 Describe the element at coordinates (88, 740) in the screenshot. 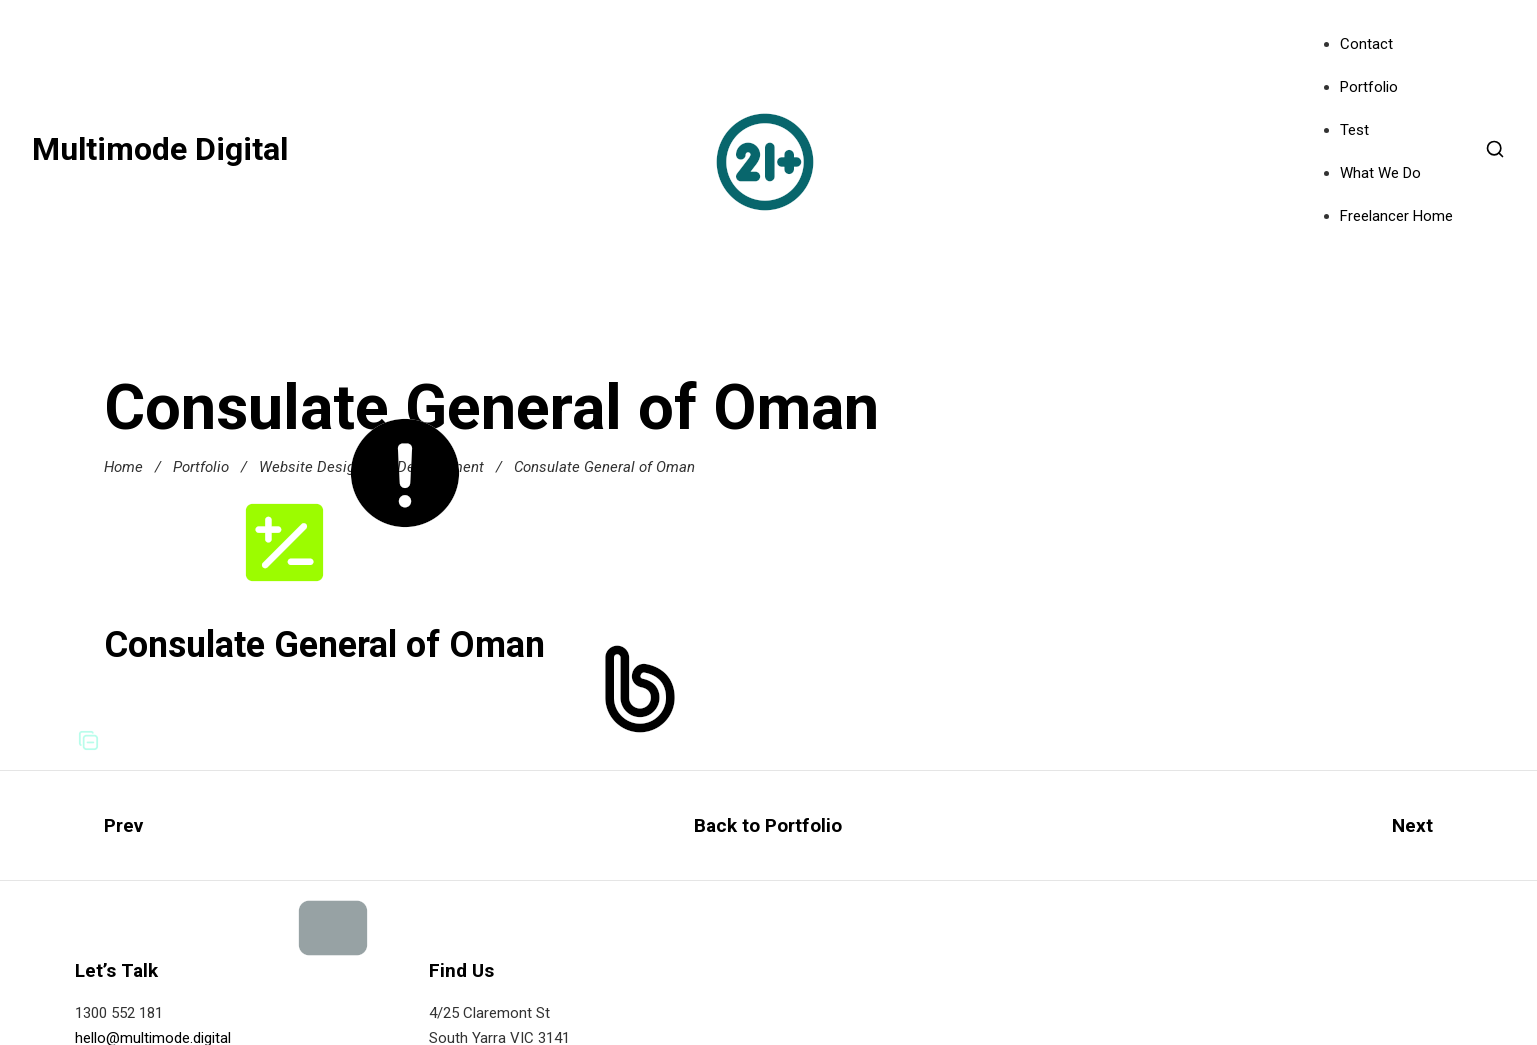

I see `remove item from clipboard` at that location.